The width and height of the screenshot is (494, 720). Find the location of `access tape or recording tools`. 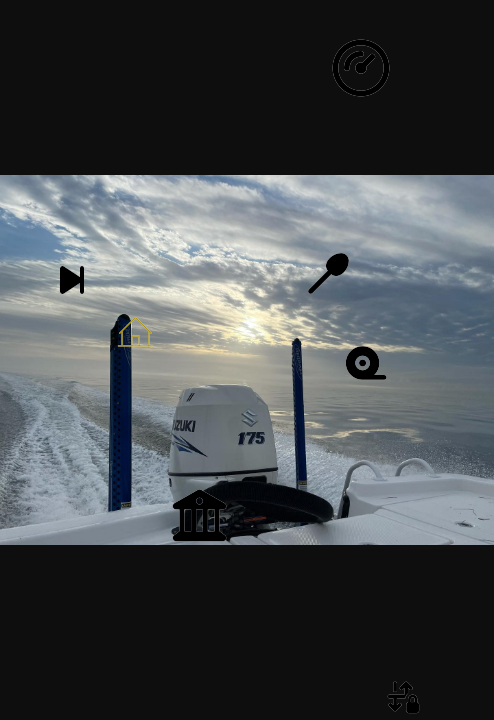

access tape or recording tools is located at coordinates (365, 363).